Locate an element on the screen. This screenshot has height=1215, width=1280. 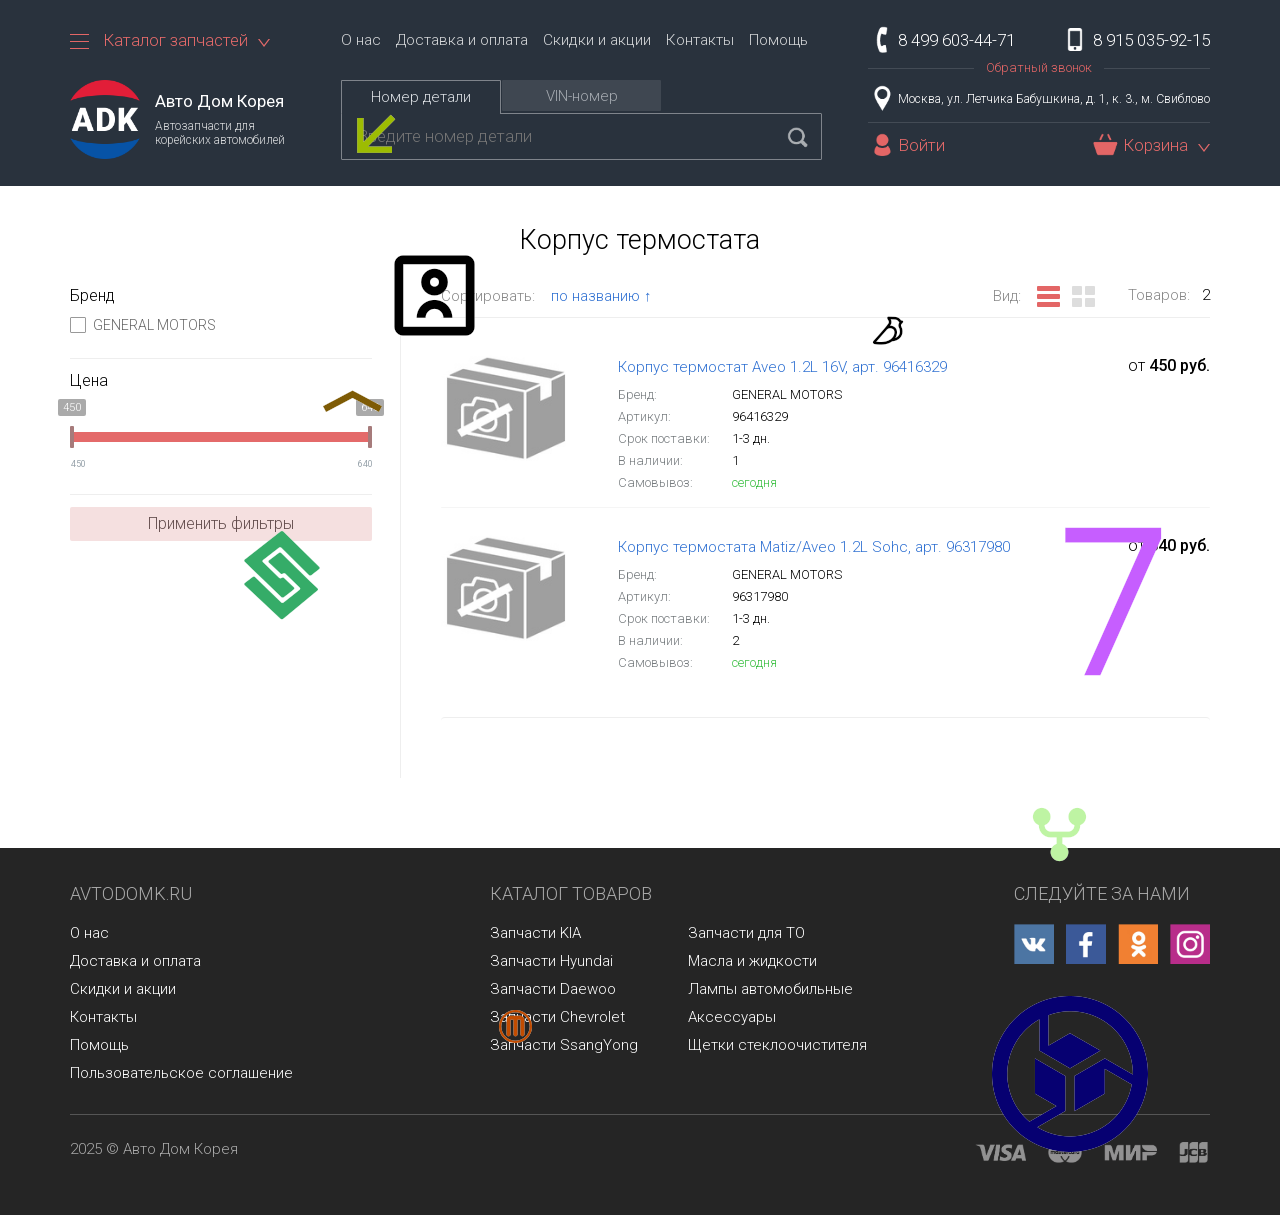
navigate back and down is located at coordinates (373, 137).